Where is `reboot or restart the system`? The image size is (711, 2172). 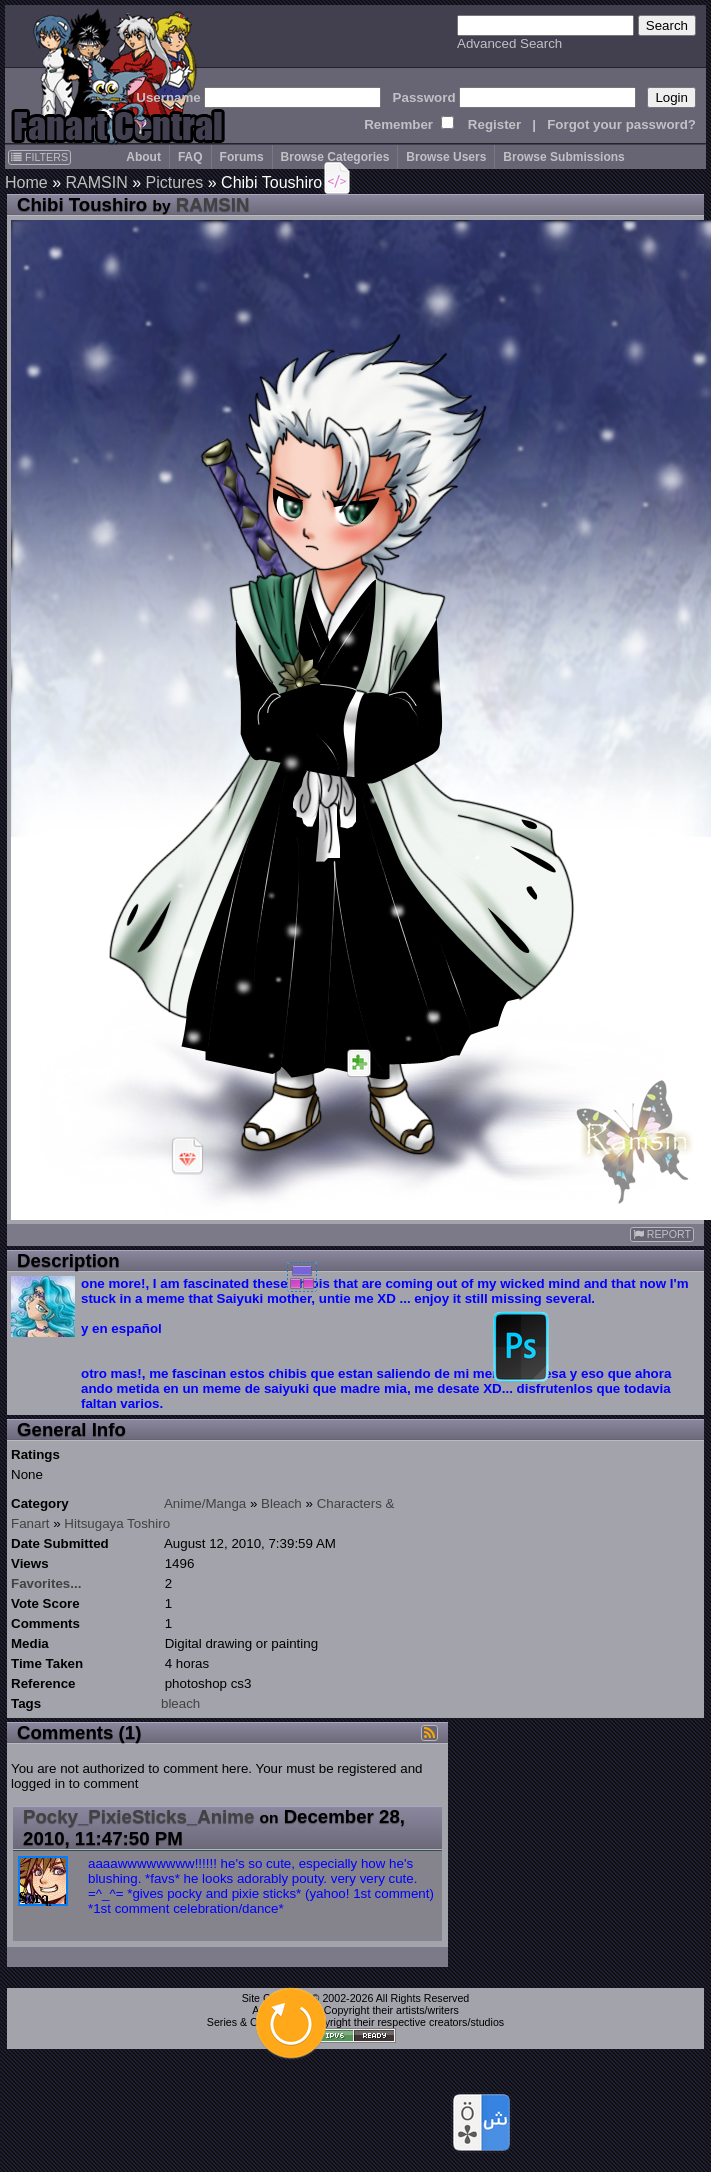
reboot or restart the system is located at coordinates (291, 2023).